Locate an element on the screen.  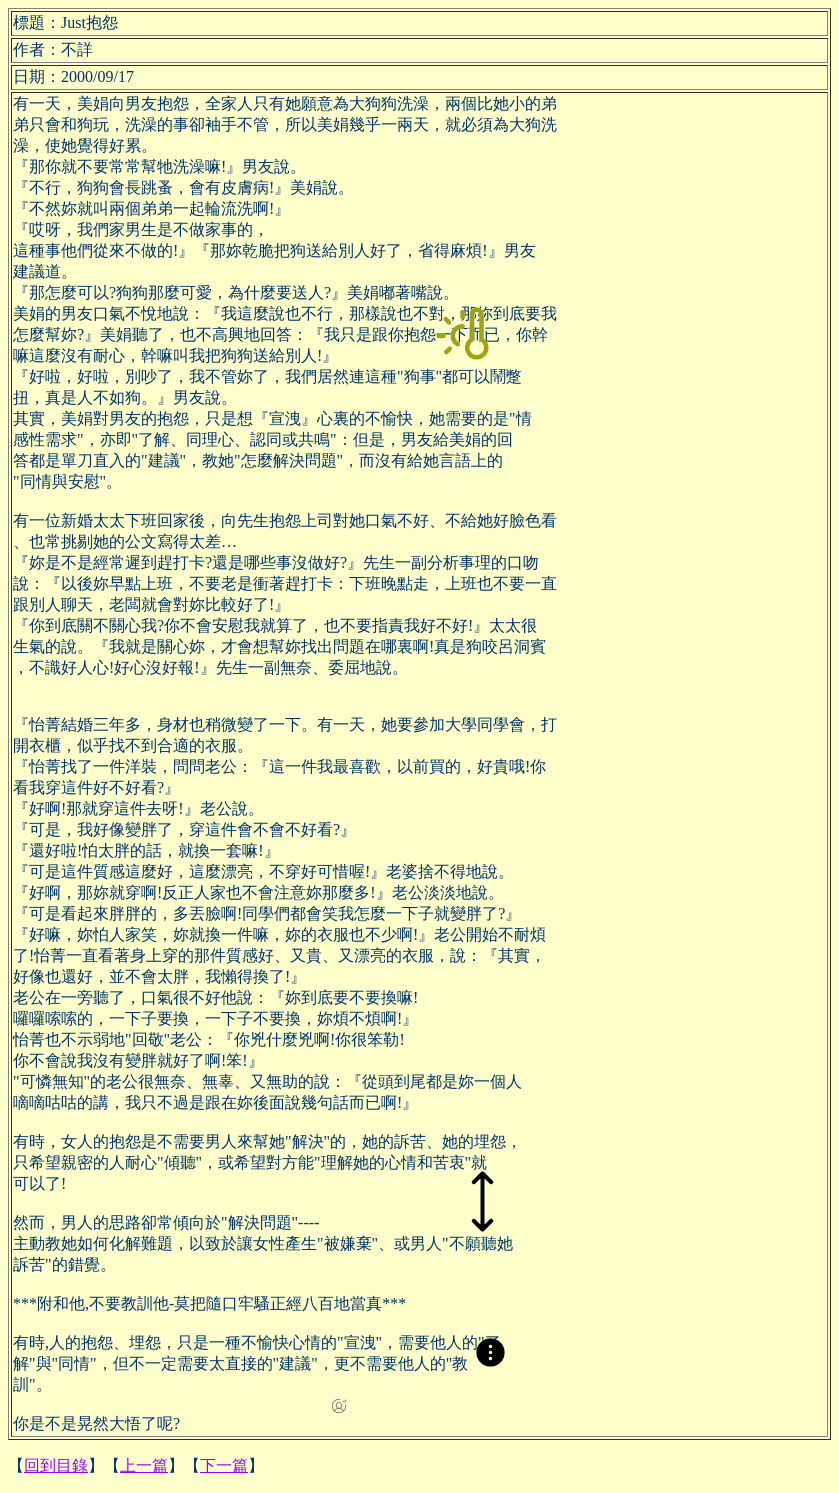
open more options menu is located at coordinates (490, 1352).